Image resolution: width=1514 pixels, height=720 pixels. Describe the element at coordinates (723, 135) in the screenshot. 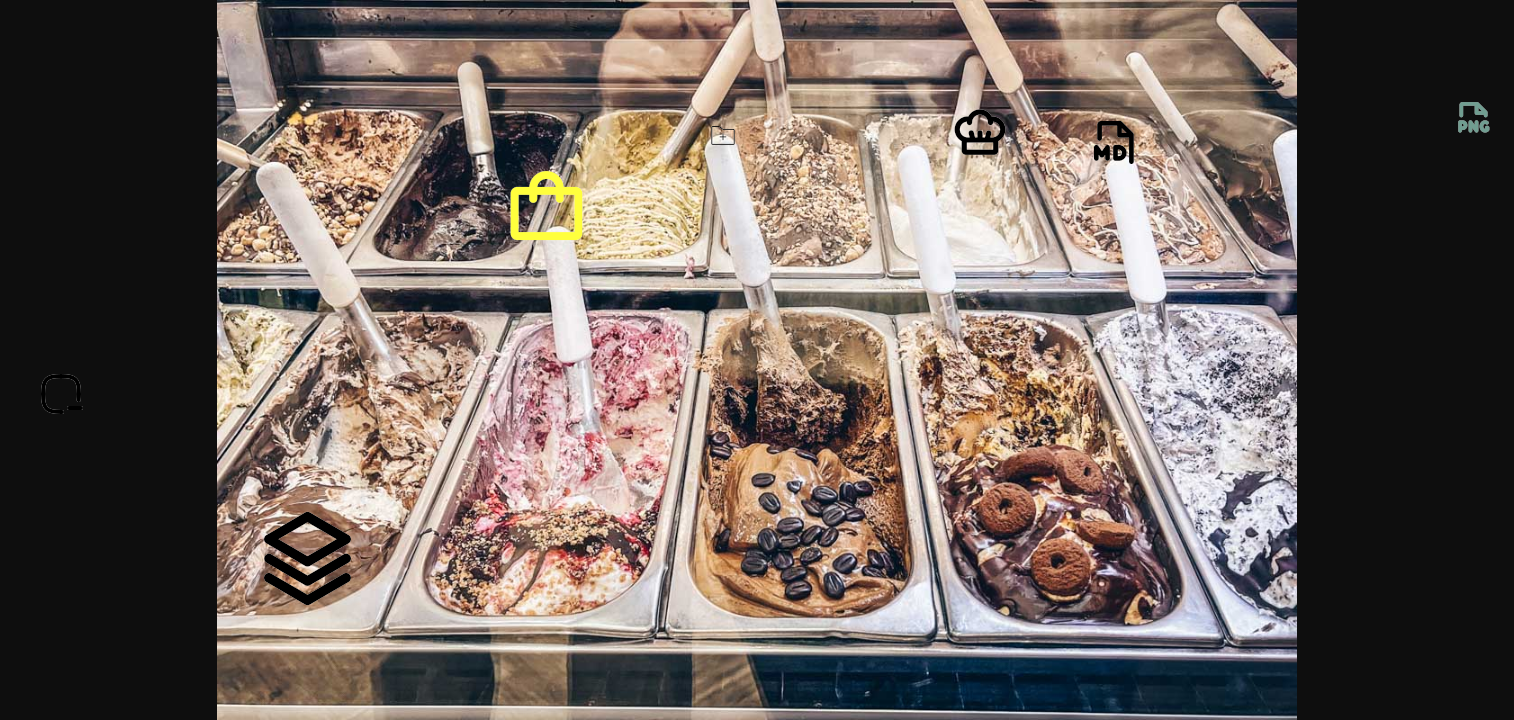

I see `create a new folder` at that location.